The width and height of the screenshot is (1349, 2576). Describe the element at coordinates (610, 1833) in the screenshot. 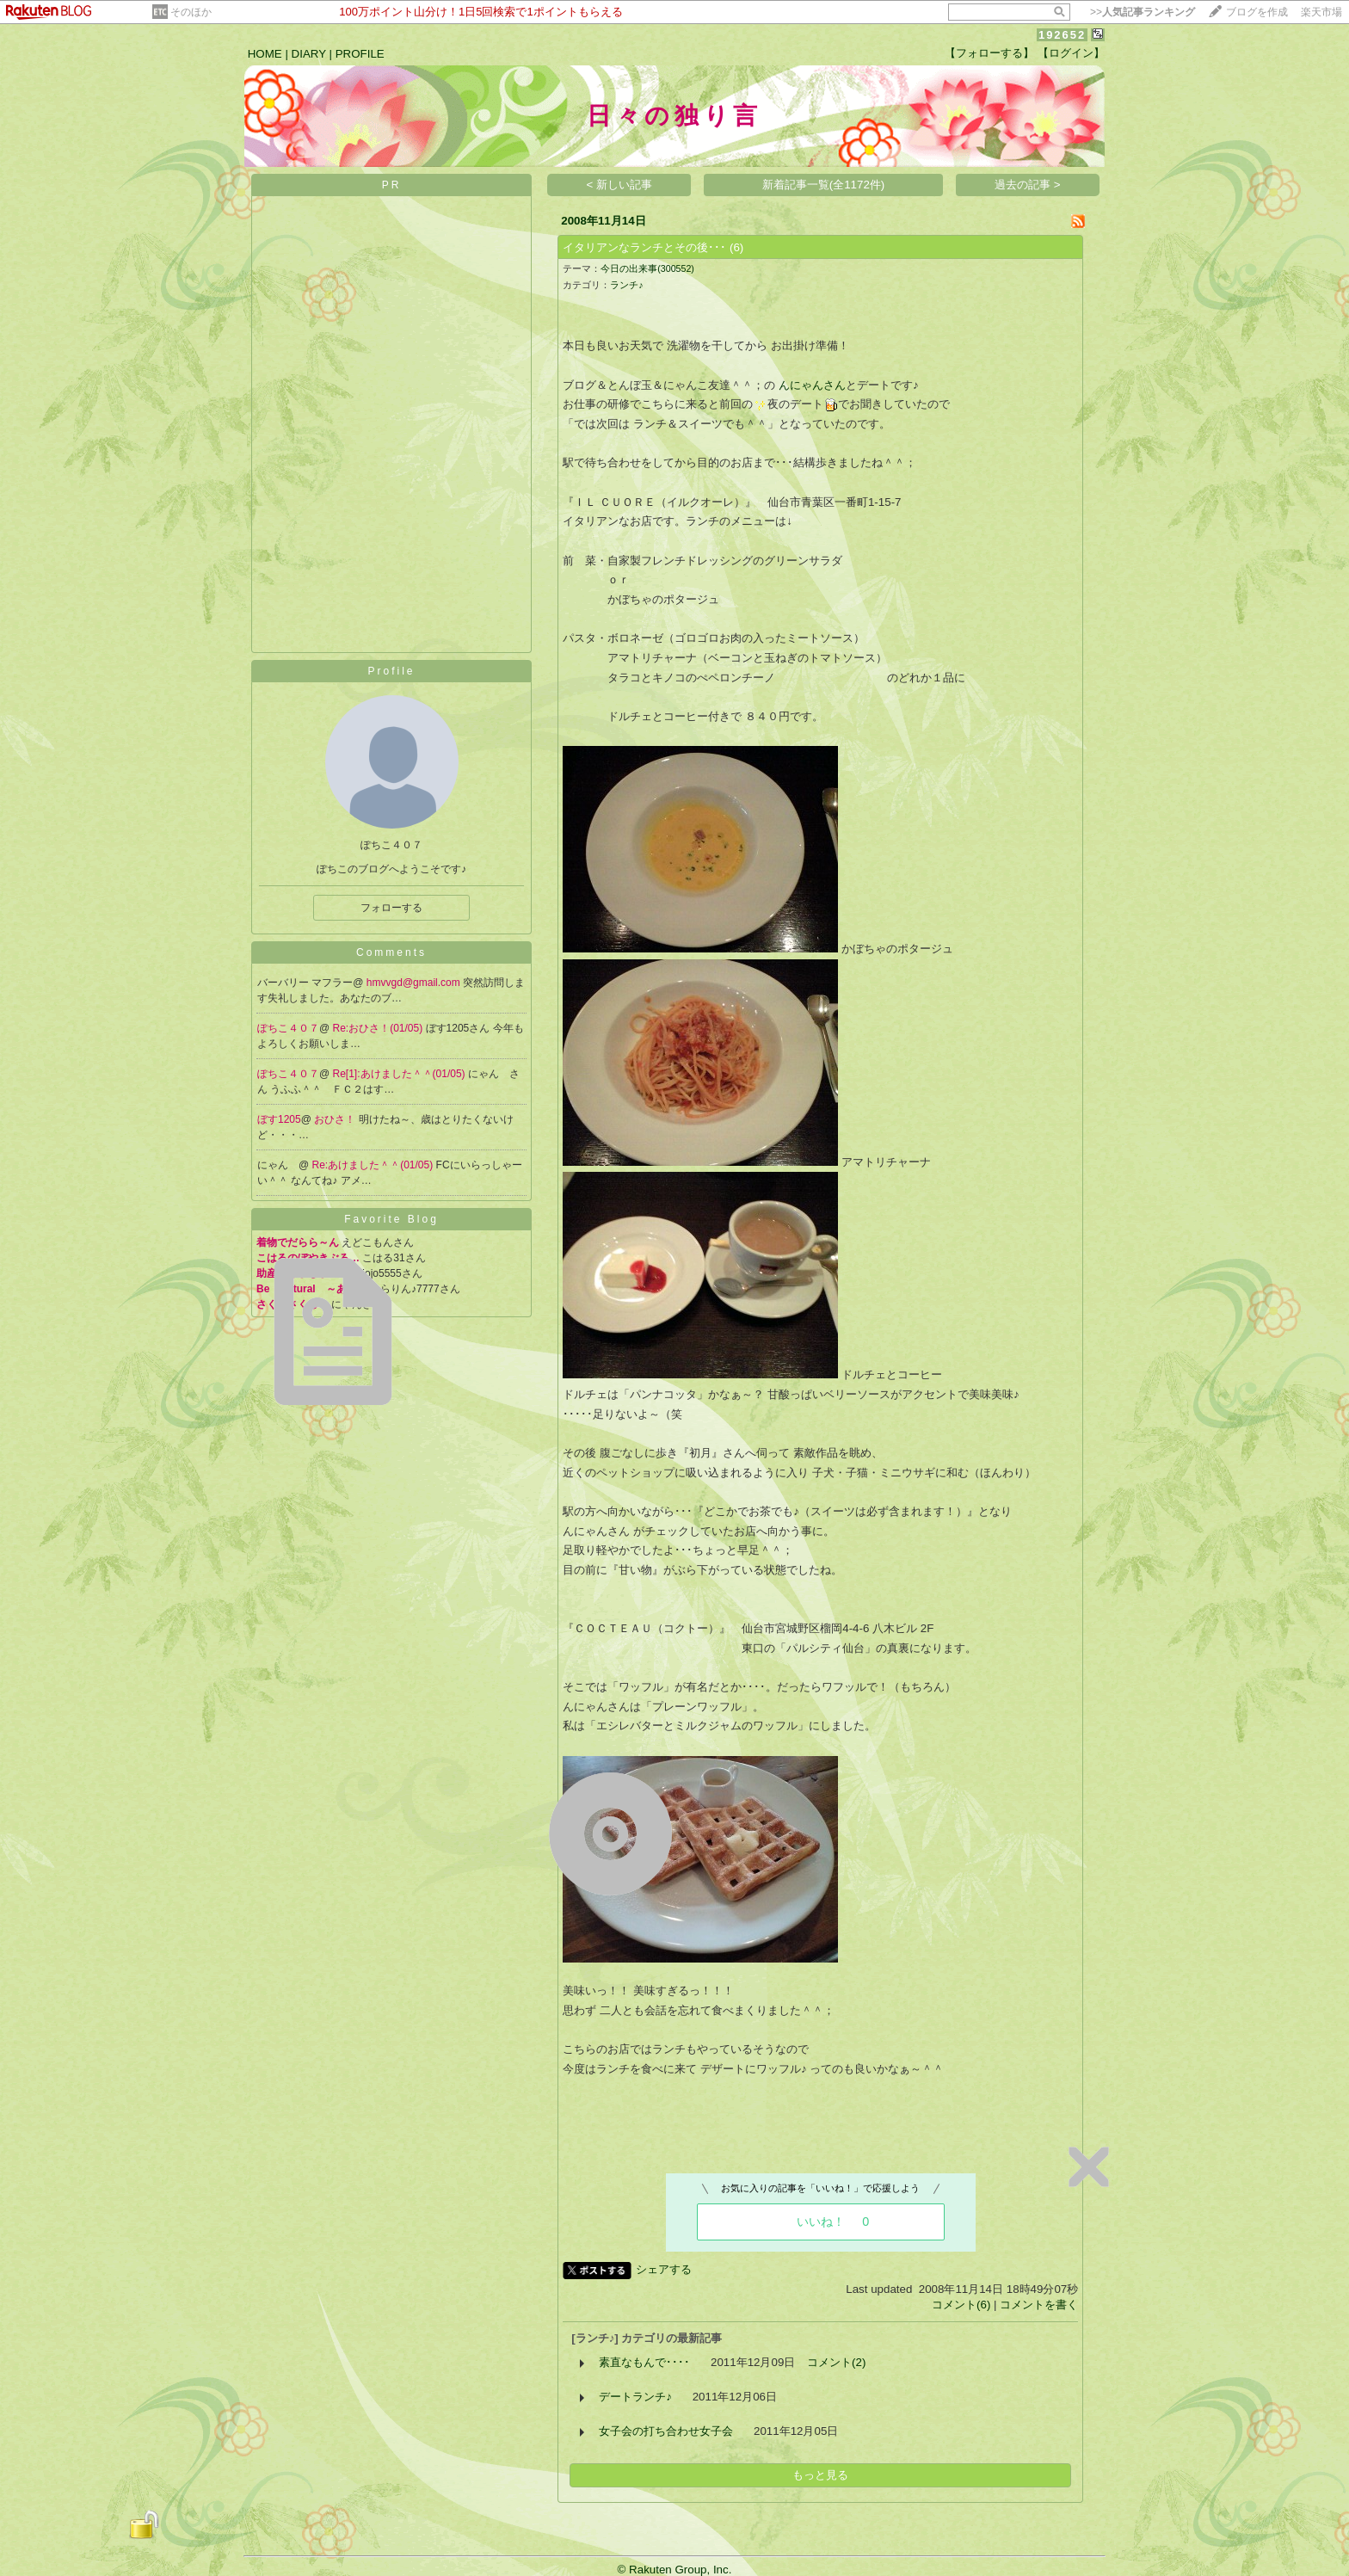

I see `indicates a blu-ray disc or BD media` at that location.